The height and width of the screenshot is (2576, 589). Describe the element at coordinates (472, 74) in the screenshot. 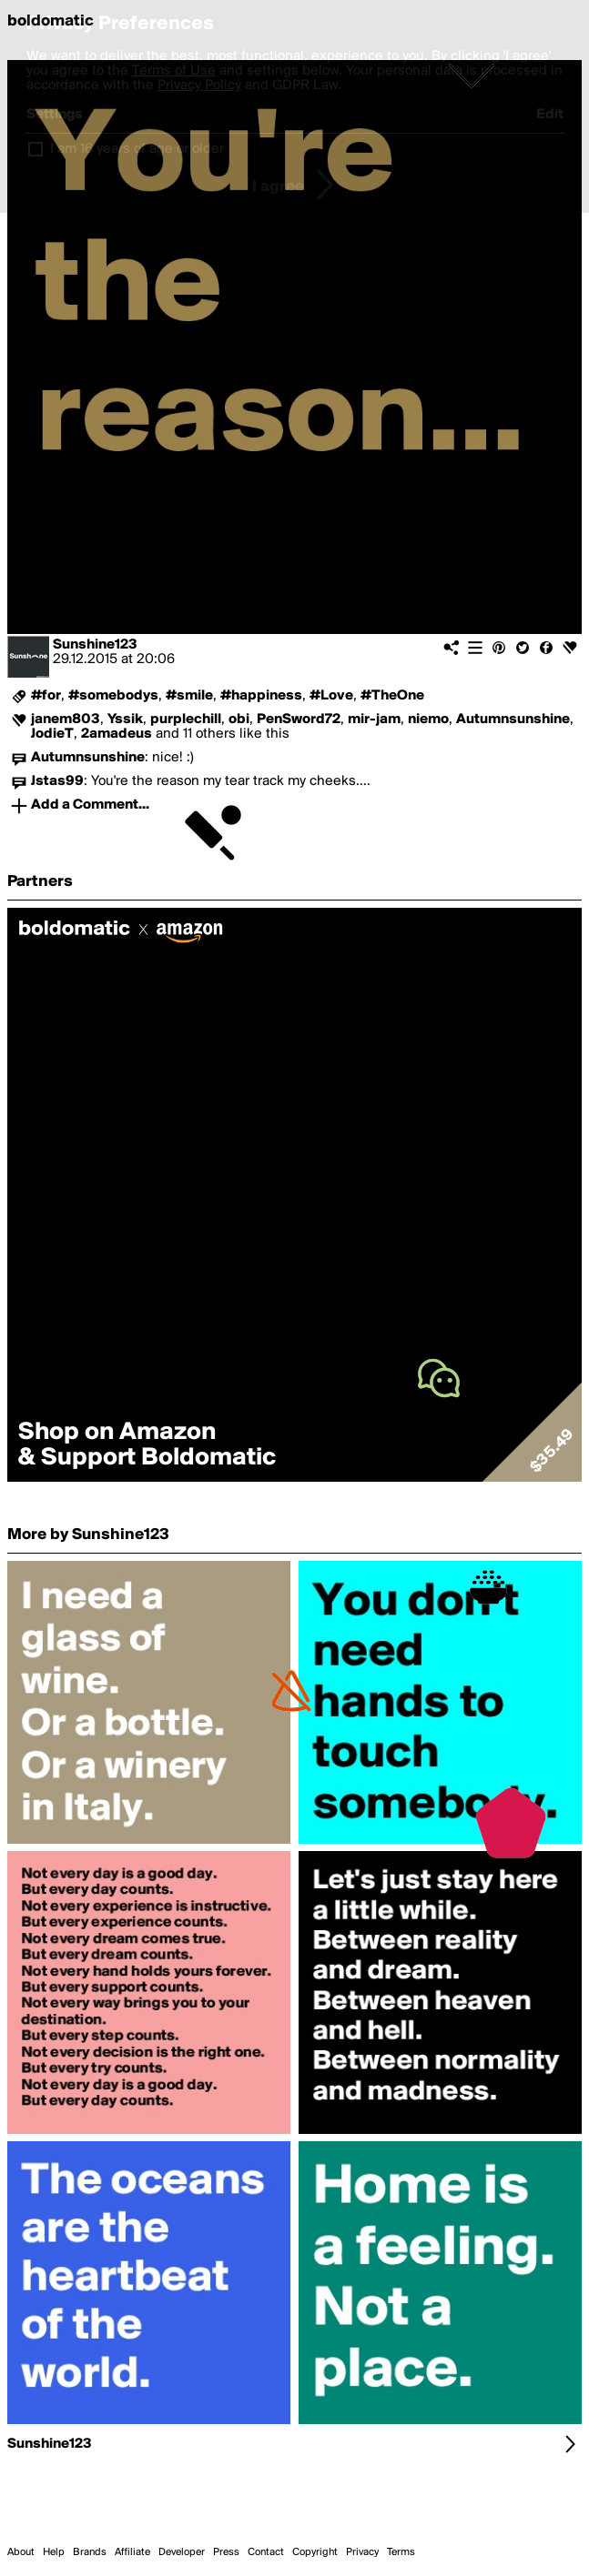

I see `expand a dropdown menu` at that location.